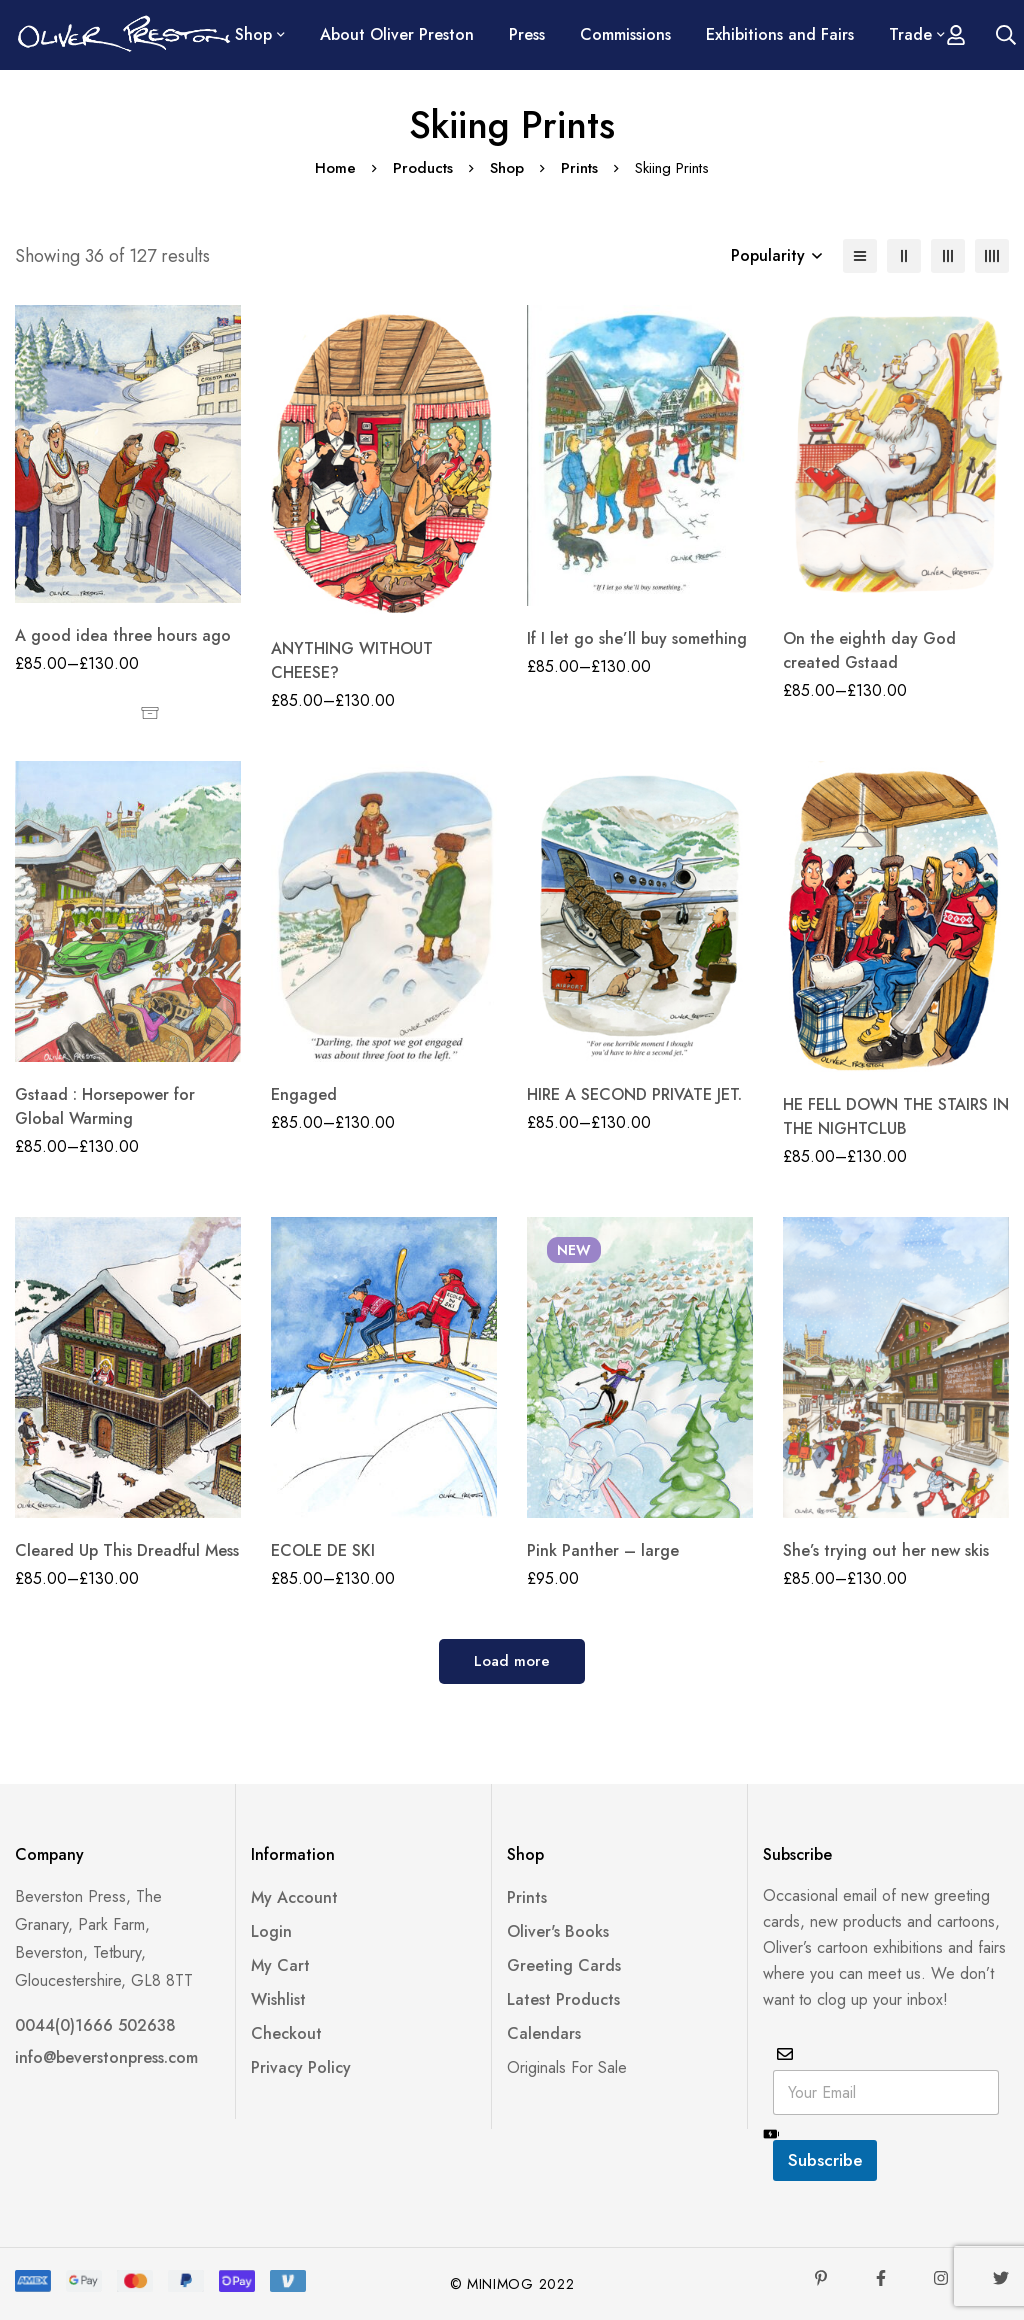  What do you see at coordinates (771, 2134) in the screenshot?
I see `indicates device is currently charging` at bounding box center [771, 2134].